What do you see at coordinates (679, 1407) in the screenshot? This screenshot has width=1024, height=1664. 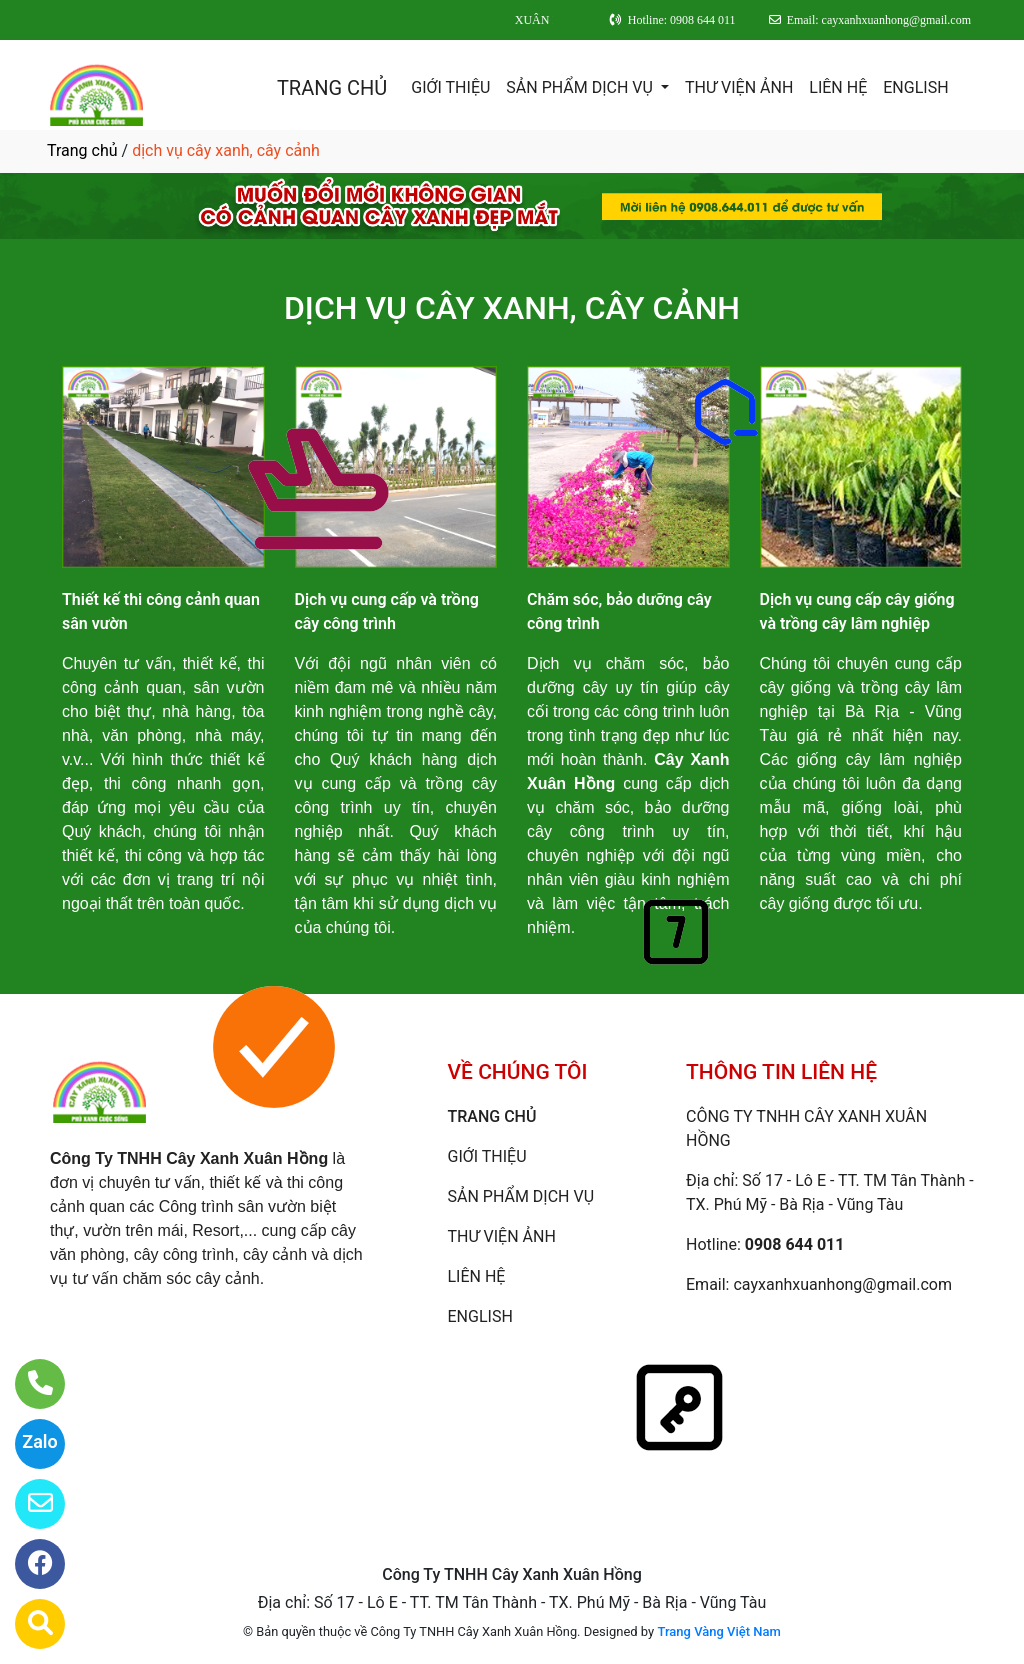 I see `access security or authentication settings` at bounding box center [679, 1407].